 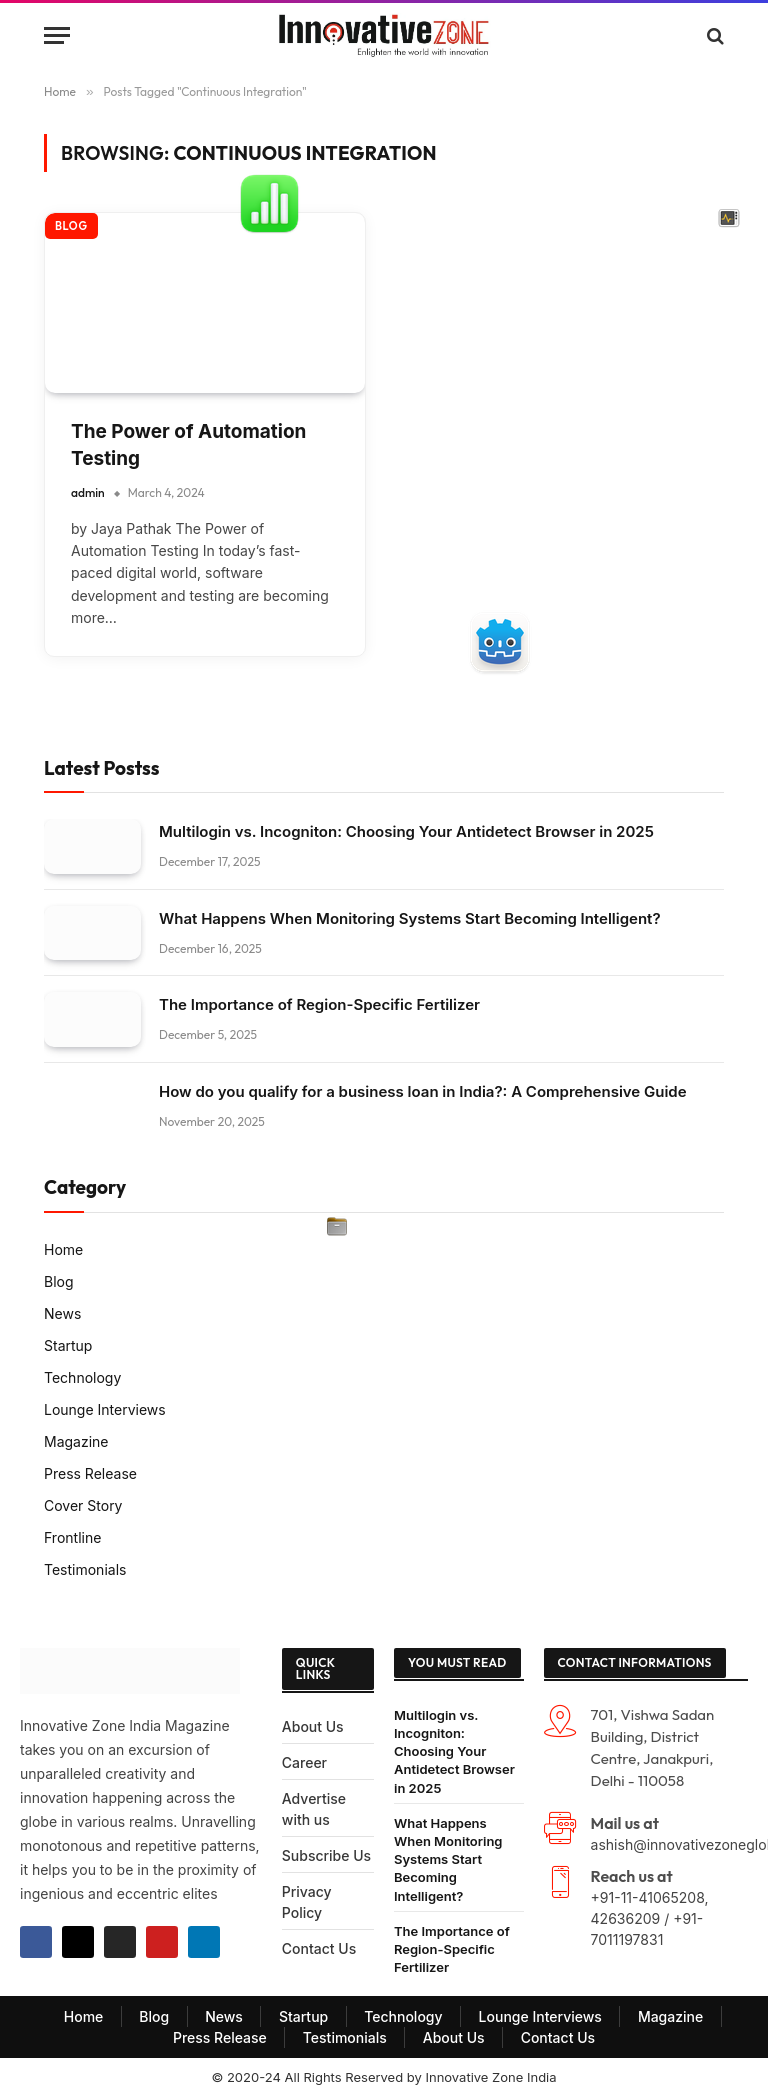 What do you see at coordinates (729, 218) in the screenshot?
I see `open system monitor to view resource usage` at bounding box center [729, 218].